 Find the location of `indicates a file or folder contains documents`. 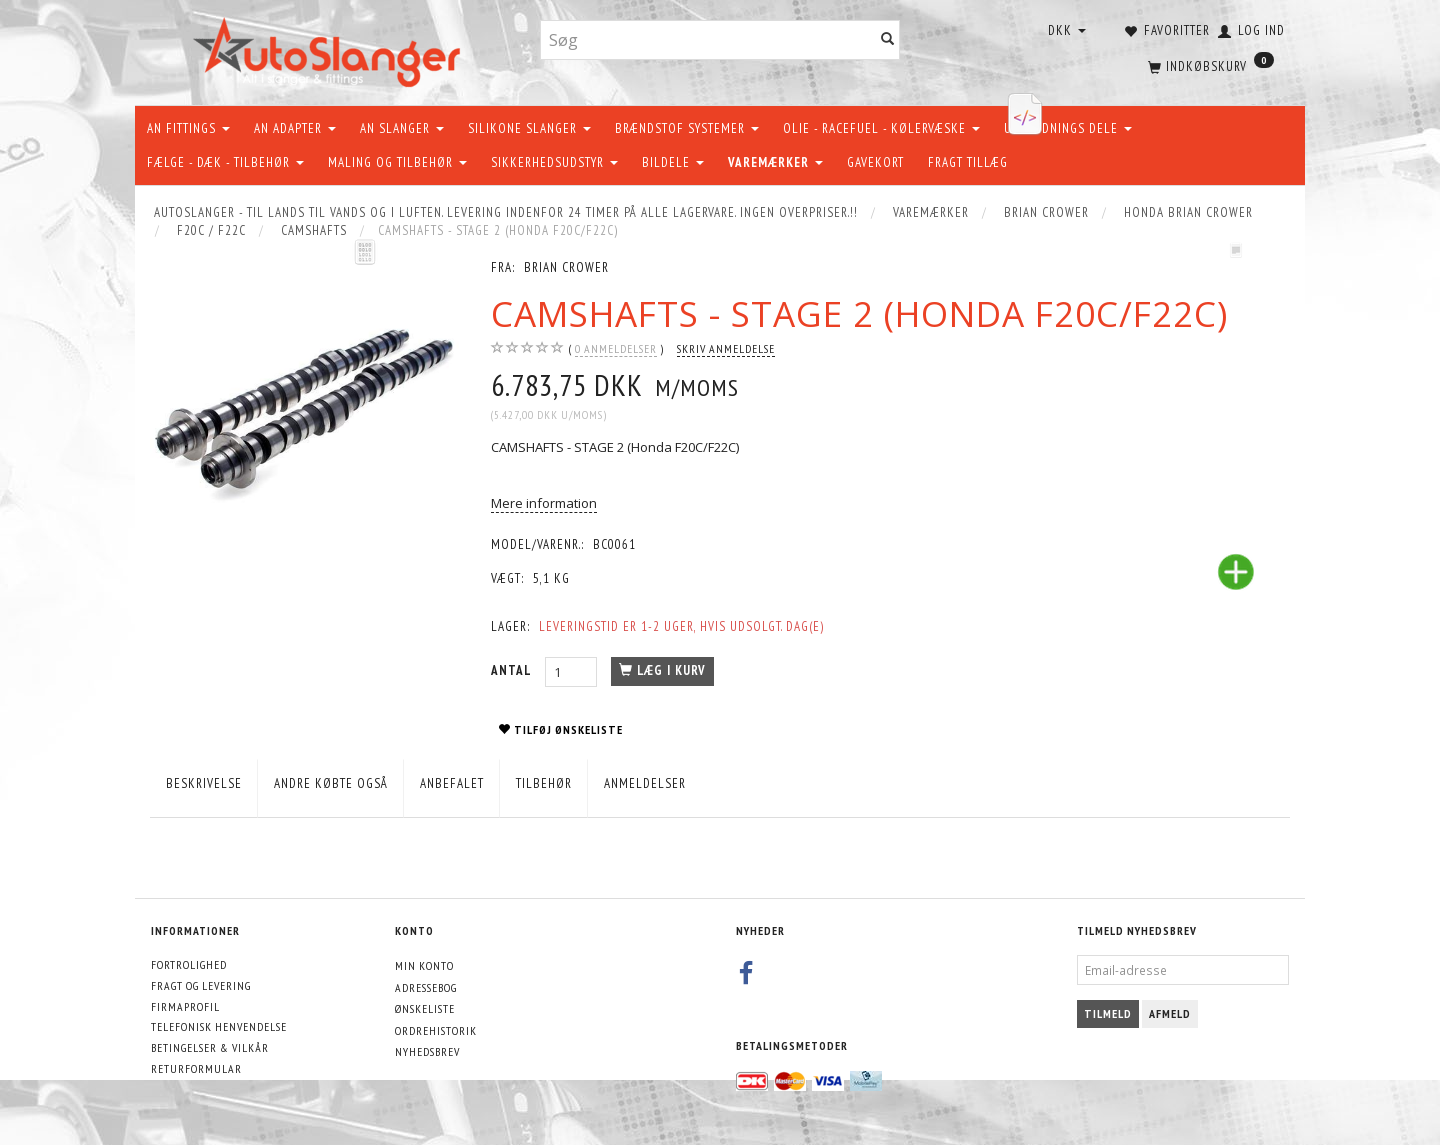

indicates a file or folder contains documents is located at coordinates (1236, 250).